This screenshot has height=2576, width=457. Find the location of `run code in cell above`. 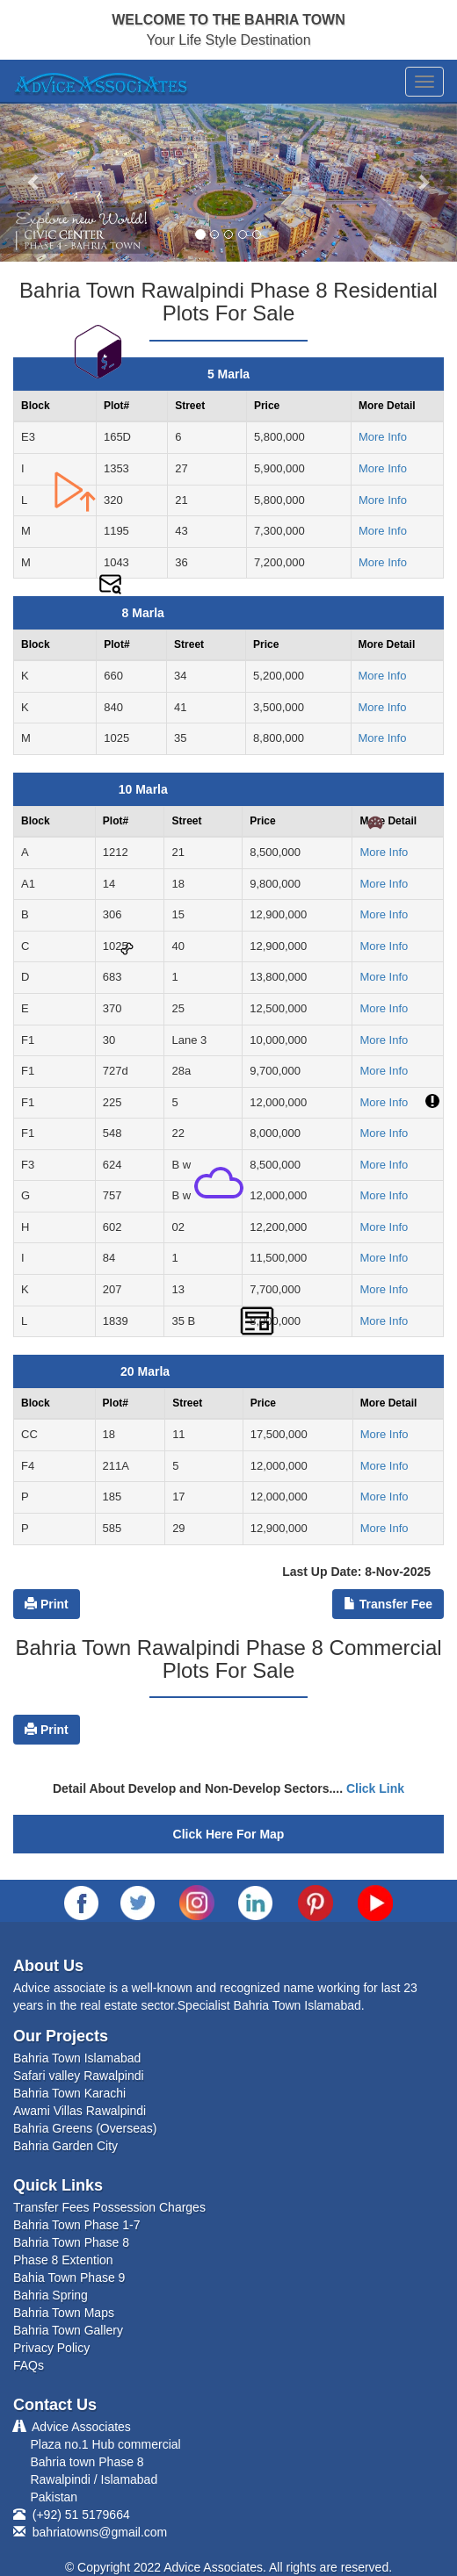

run code in cell above is located at coordinates (75, 492).